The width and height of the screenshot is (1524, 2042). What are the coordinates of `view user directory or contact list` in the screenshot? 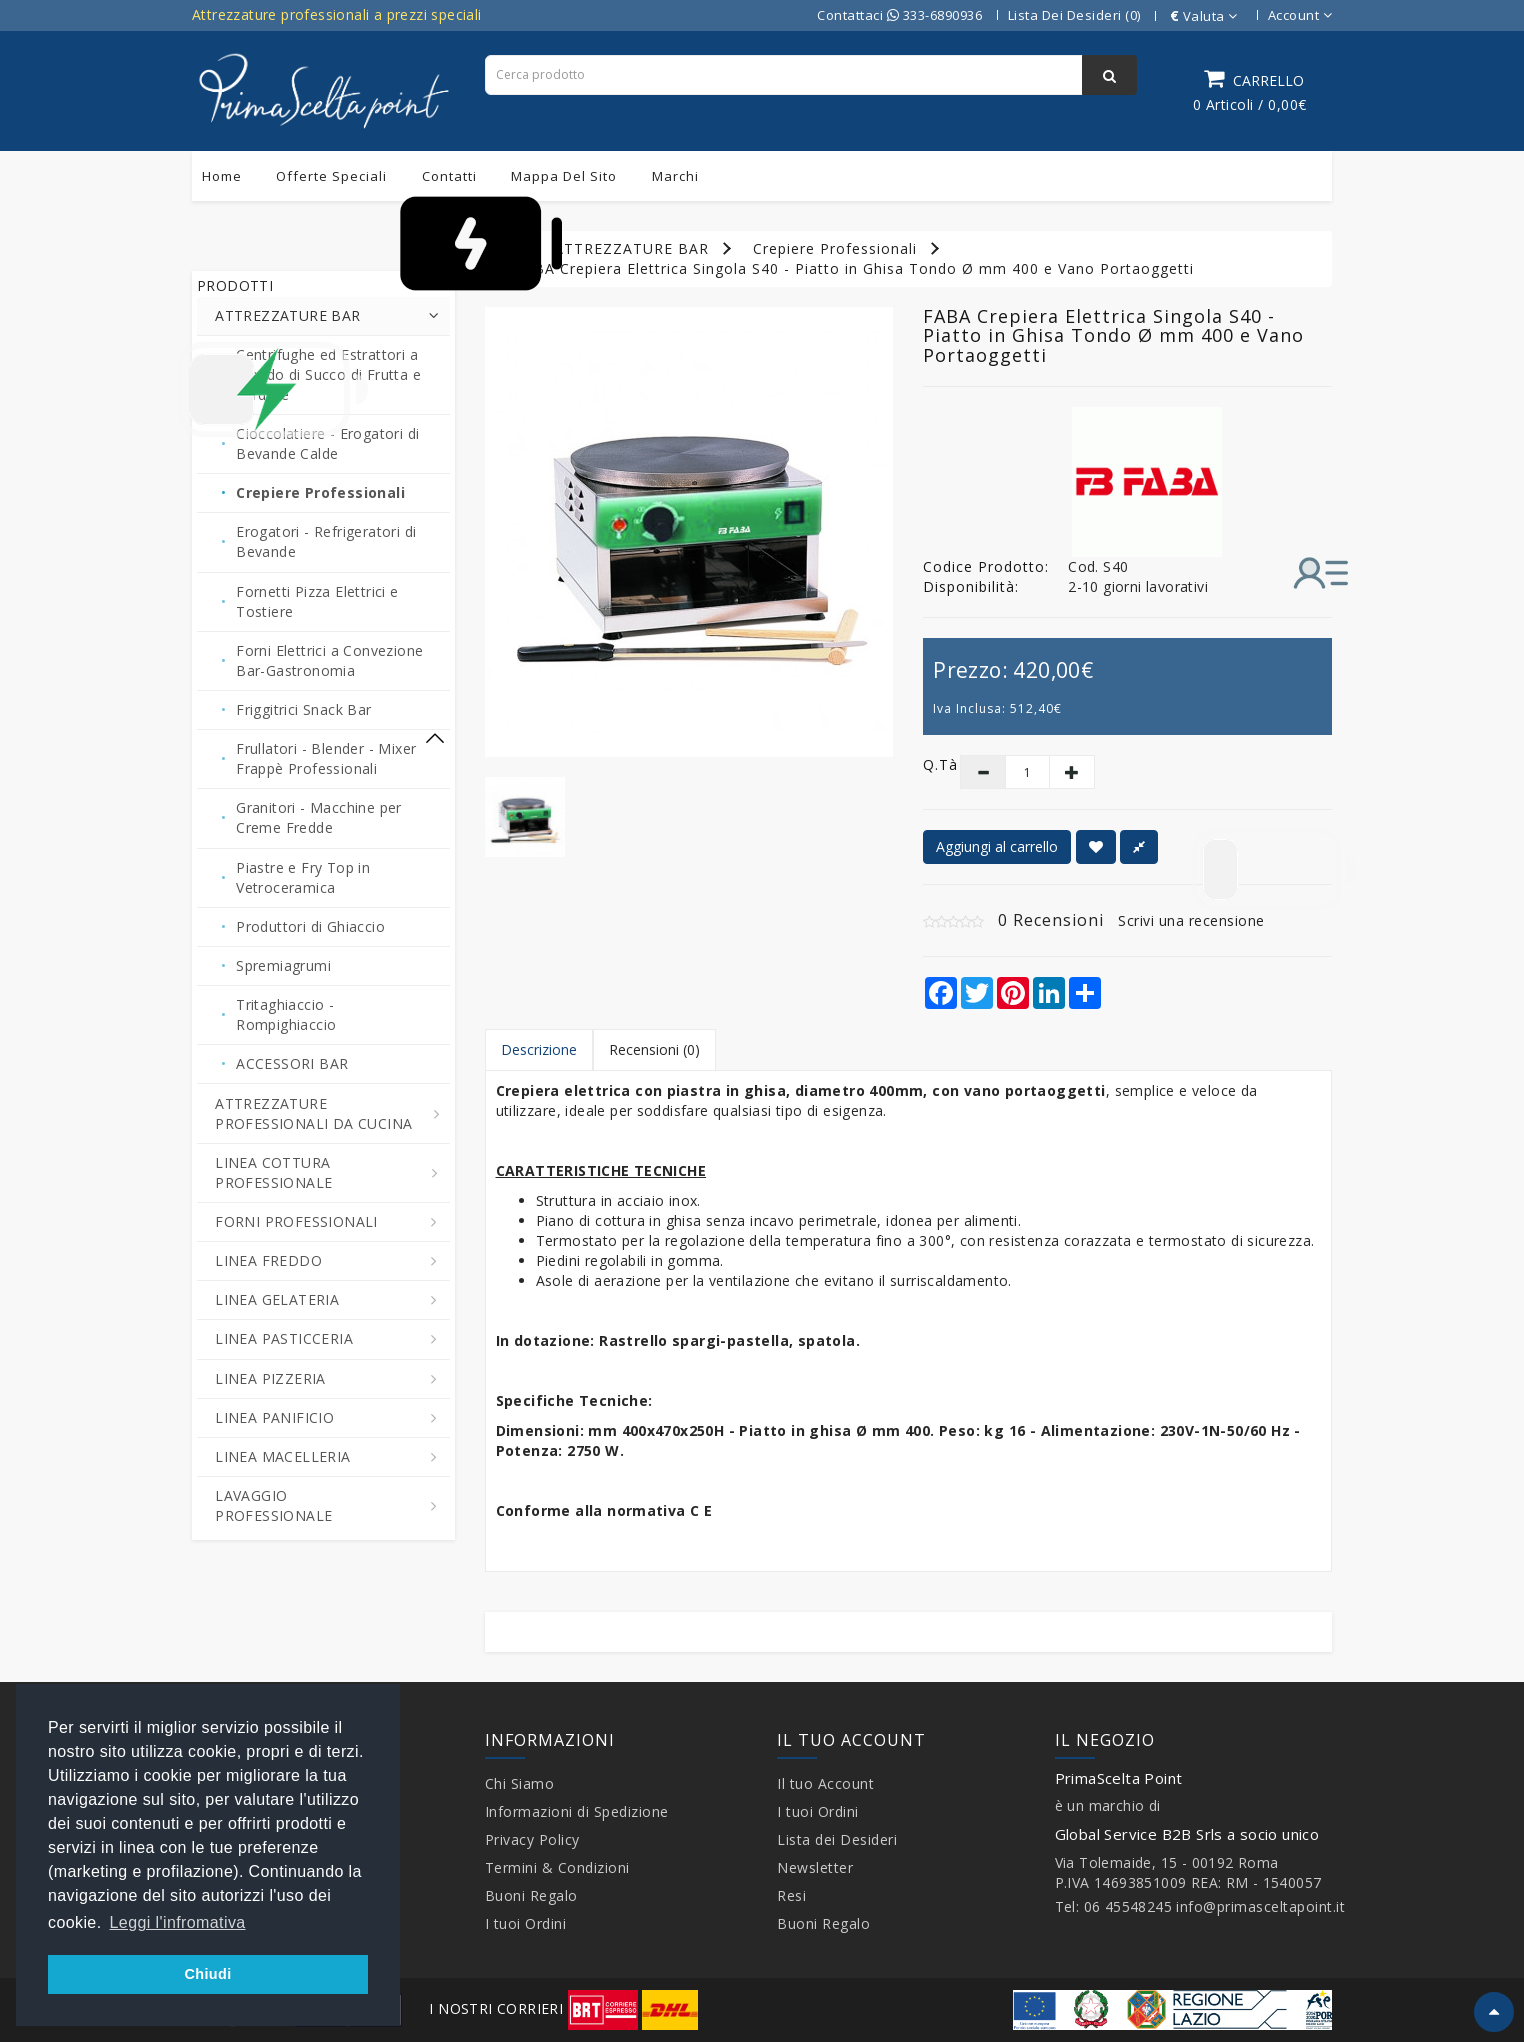 It's located at (1320, 573).